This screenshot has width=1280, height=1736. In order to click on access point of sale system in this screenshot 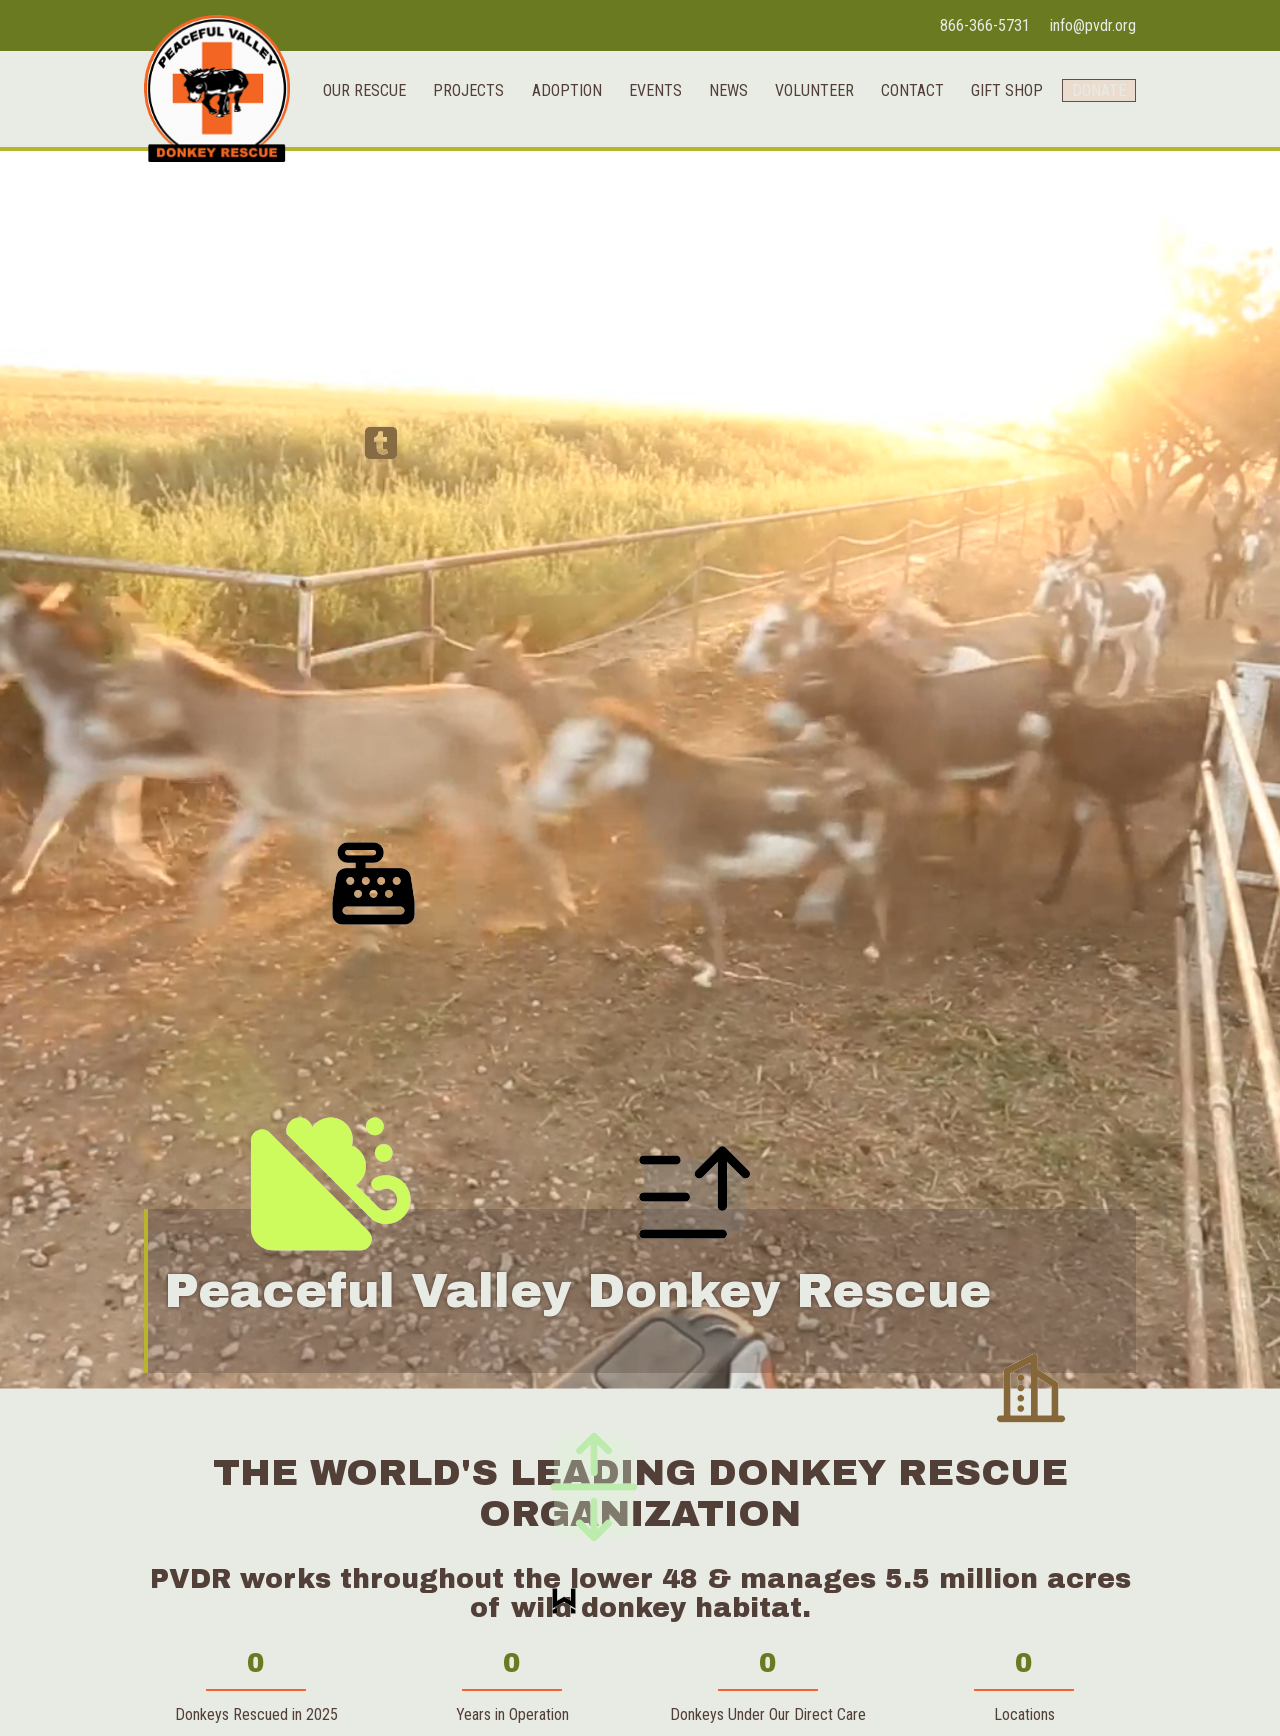, I will do `click(373, 883)`.